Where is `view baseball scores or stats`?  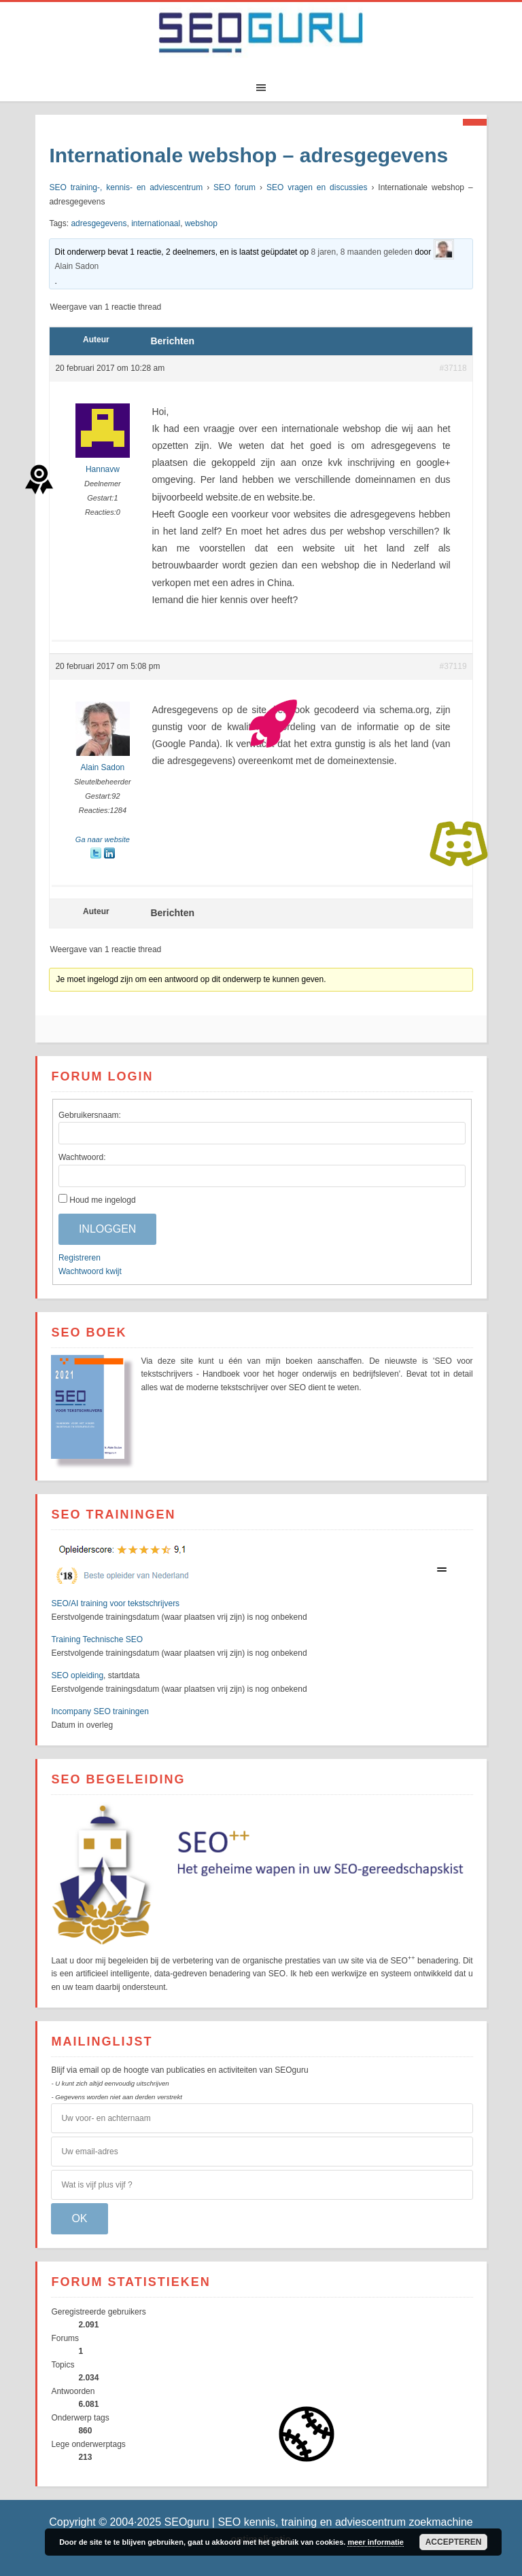 view baseball scores or stats is located at coordinates (307, 2434).